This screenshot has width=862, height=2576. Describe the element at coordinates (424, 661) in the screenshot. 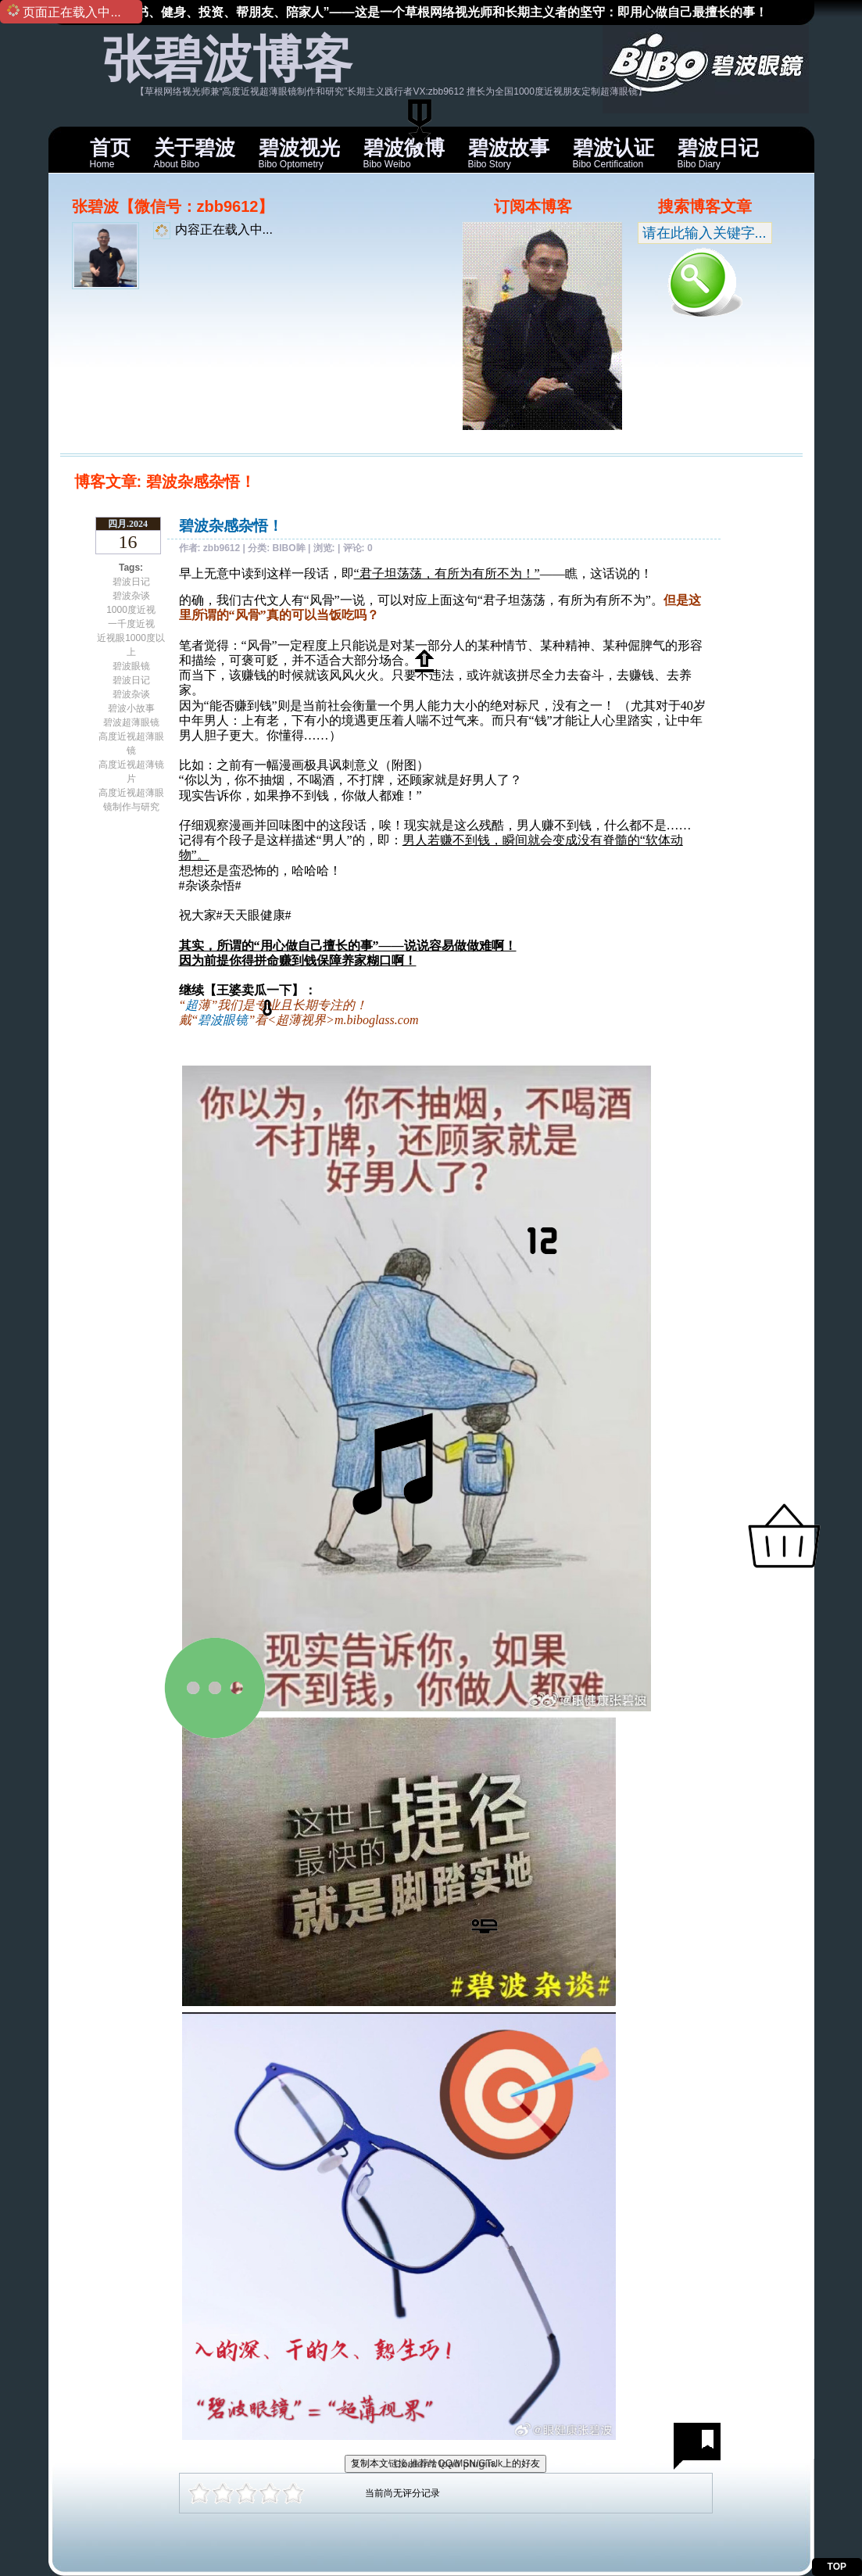

I see `upload a file from your device` at that location.